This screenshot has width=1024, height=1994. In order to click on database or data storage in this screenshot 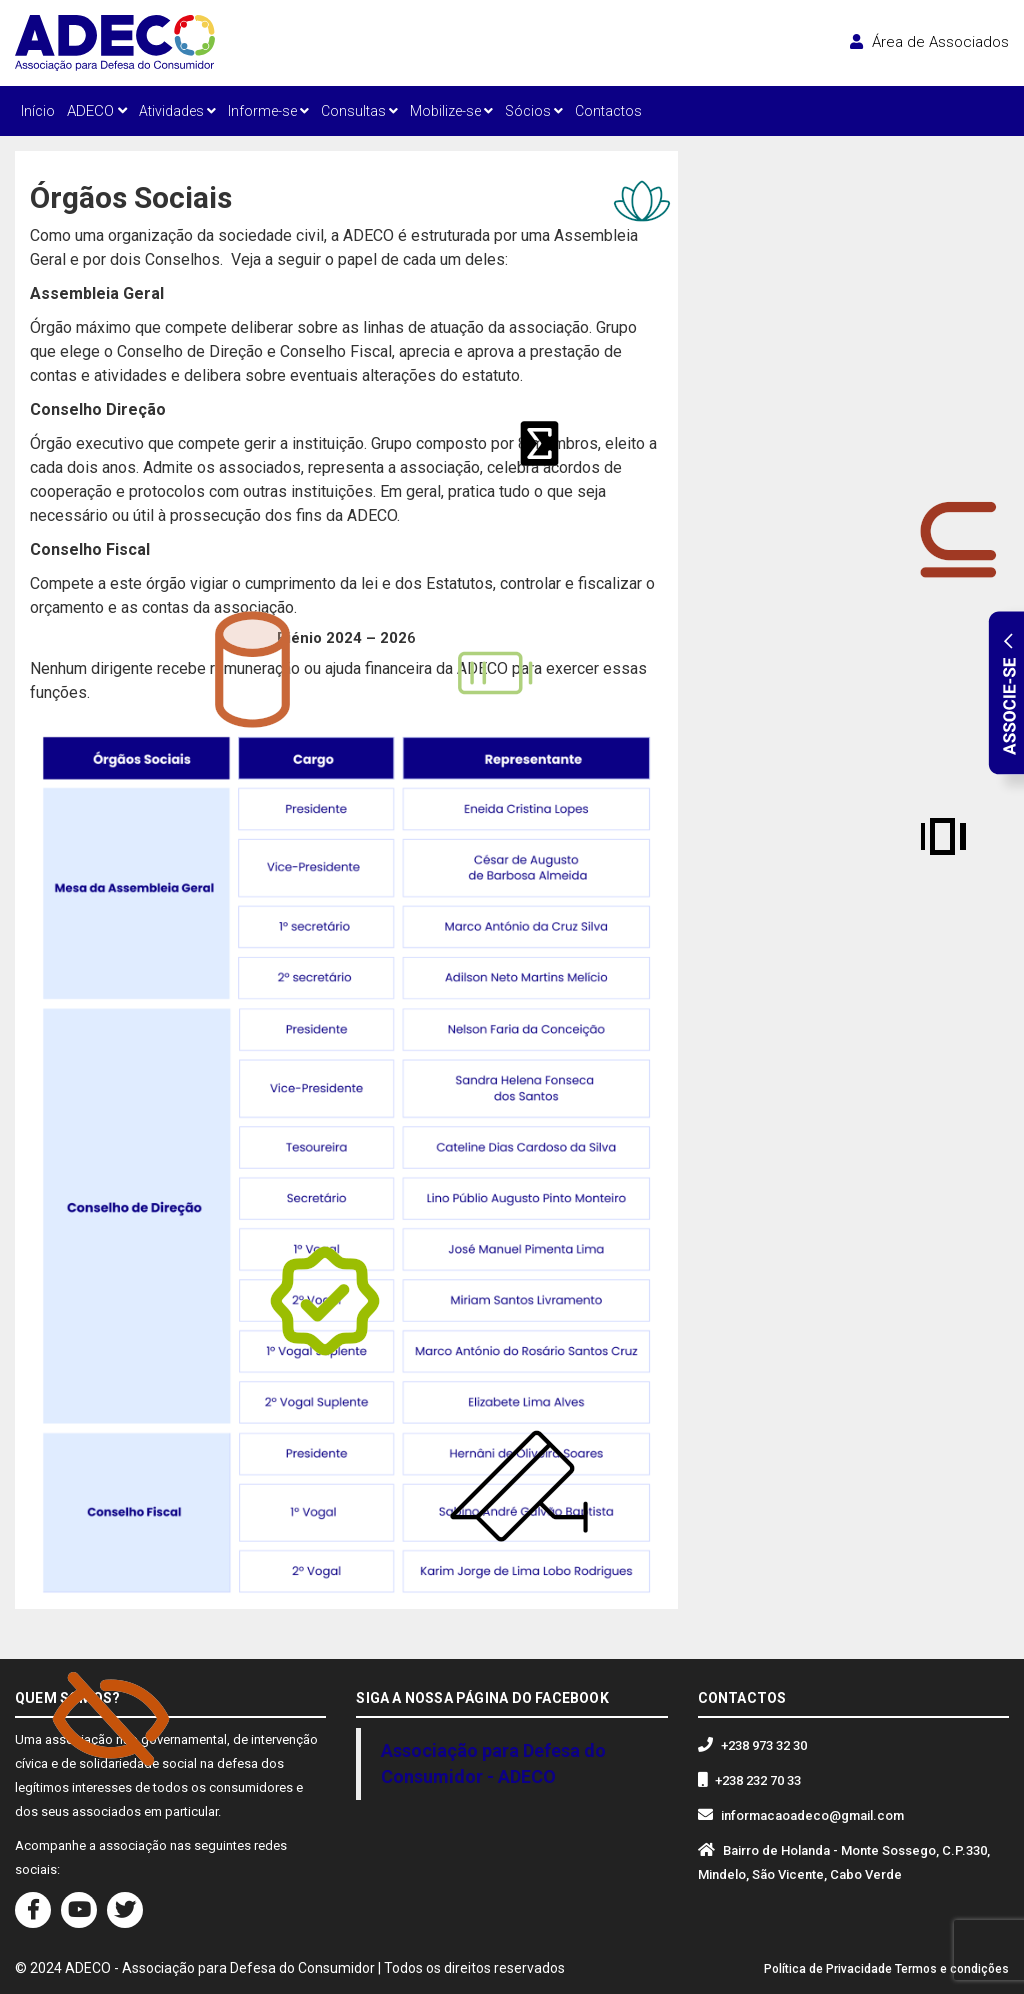, I will do `click(252, 669)`.